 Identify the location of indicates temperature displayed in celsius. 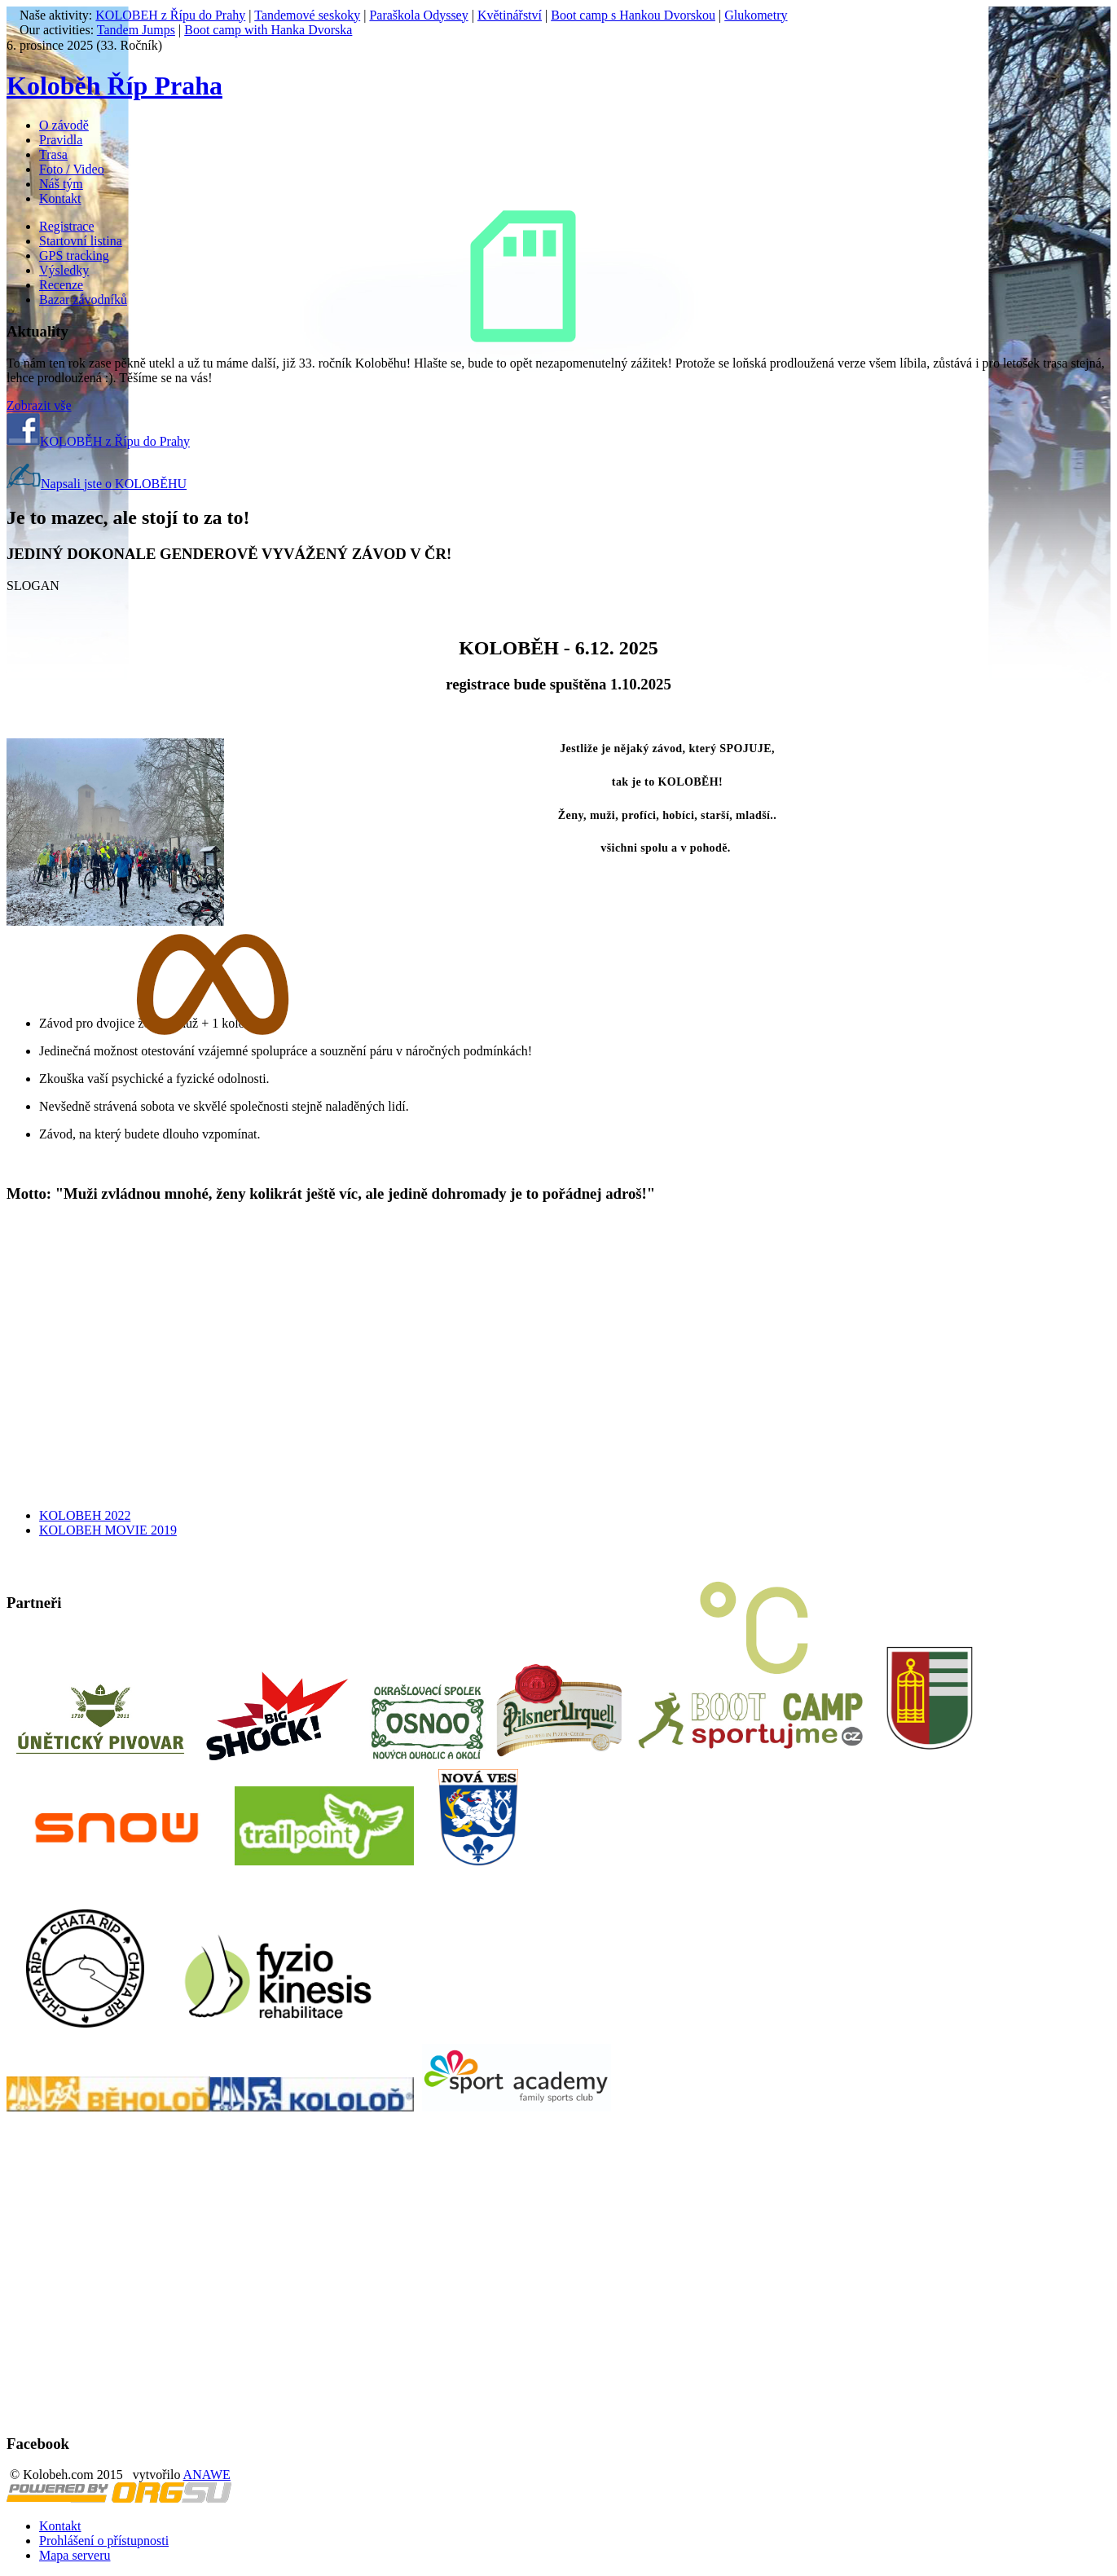
(756, 1627).